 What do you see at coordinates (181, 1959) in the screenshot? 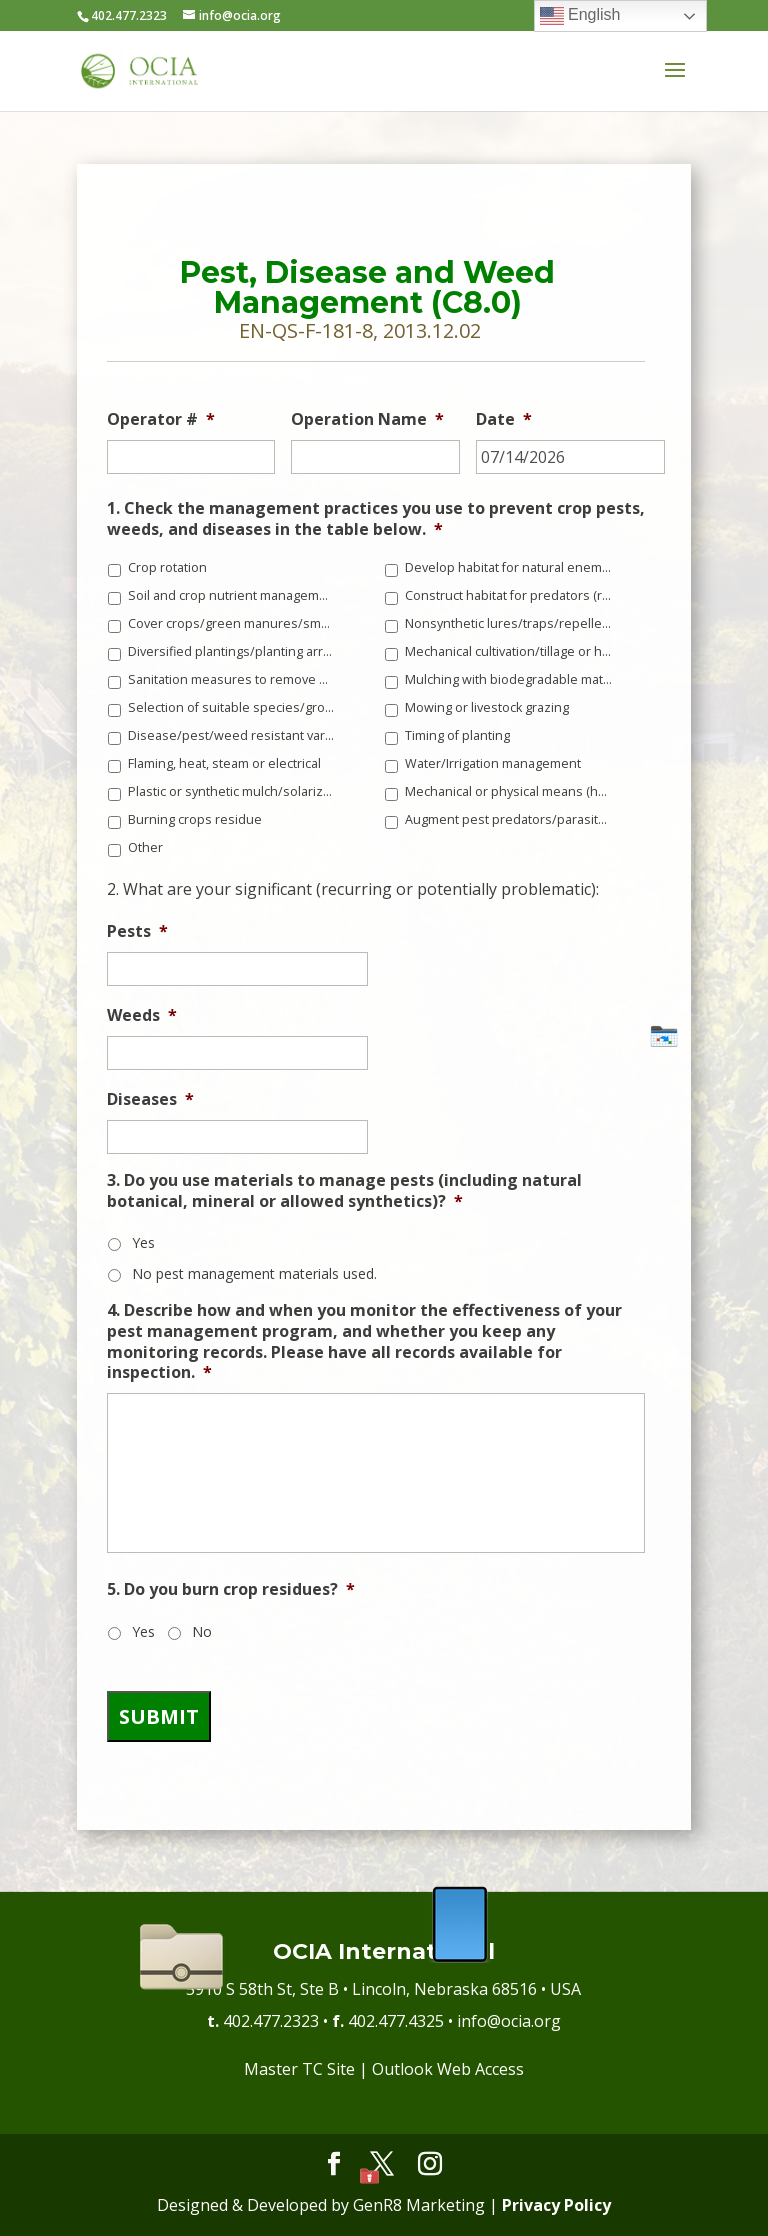
I see `folder containing pokémon game files or assets` at bounding box center [181, 1959].